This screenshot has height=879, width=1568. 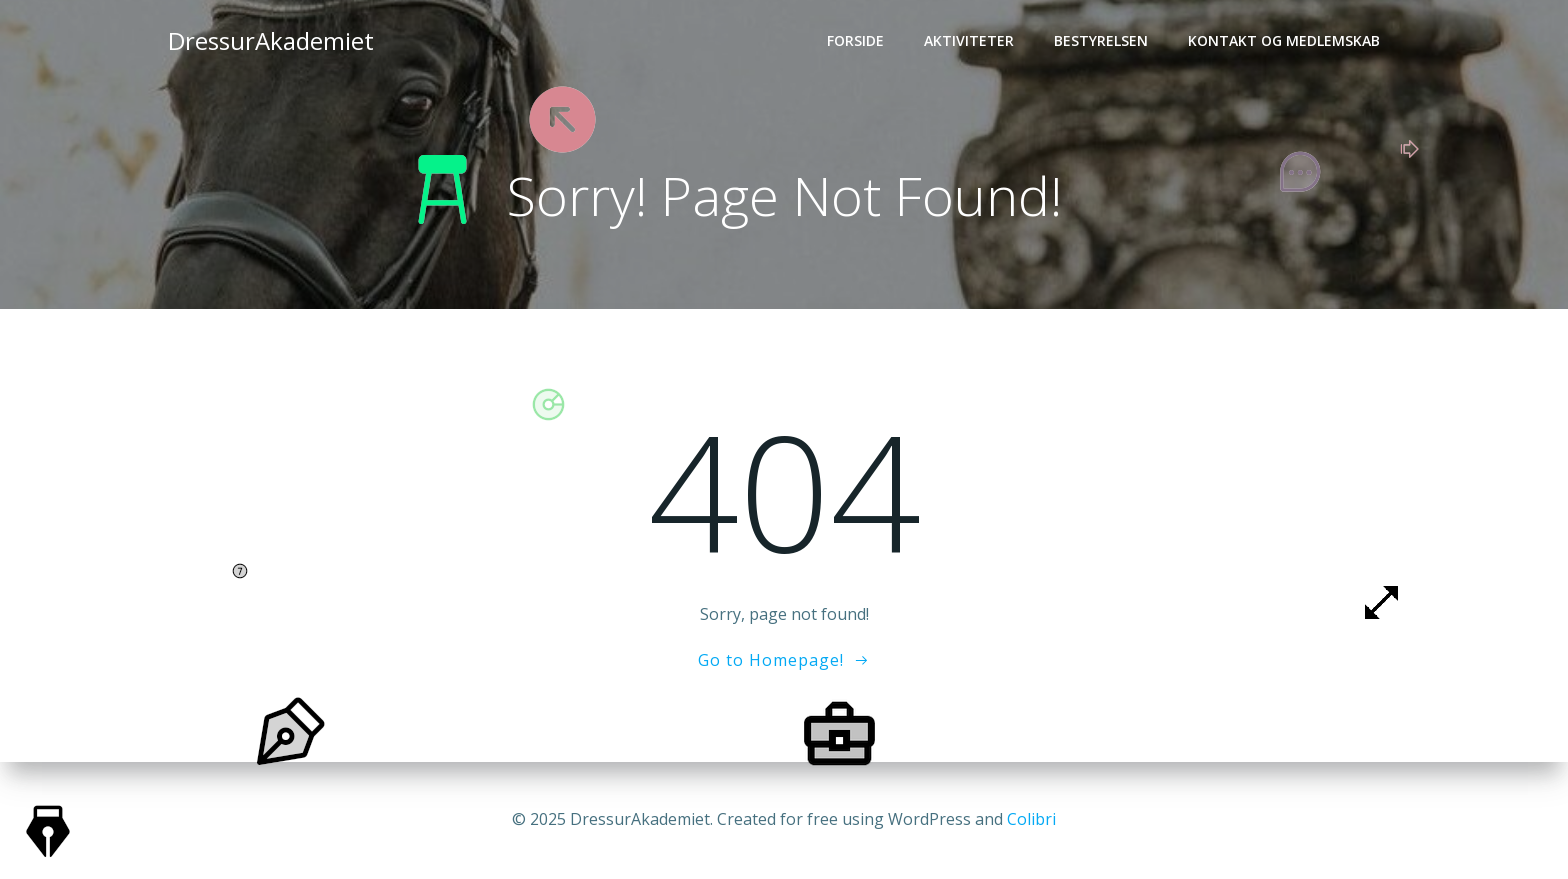 What do you see at coordinates (548, 404) in the screenshot?
I see `play or access music library` at bounding box center [548, 404].